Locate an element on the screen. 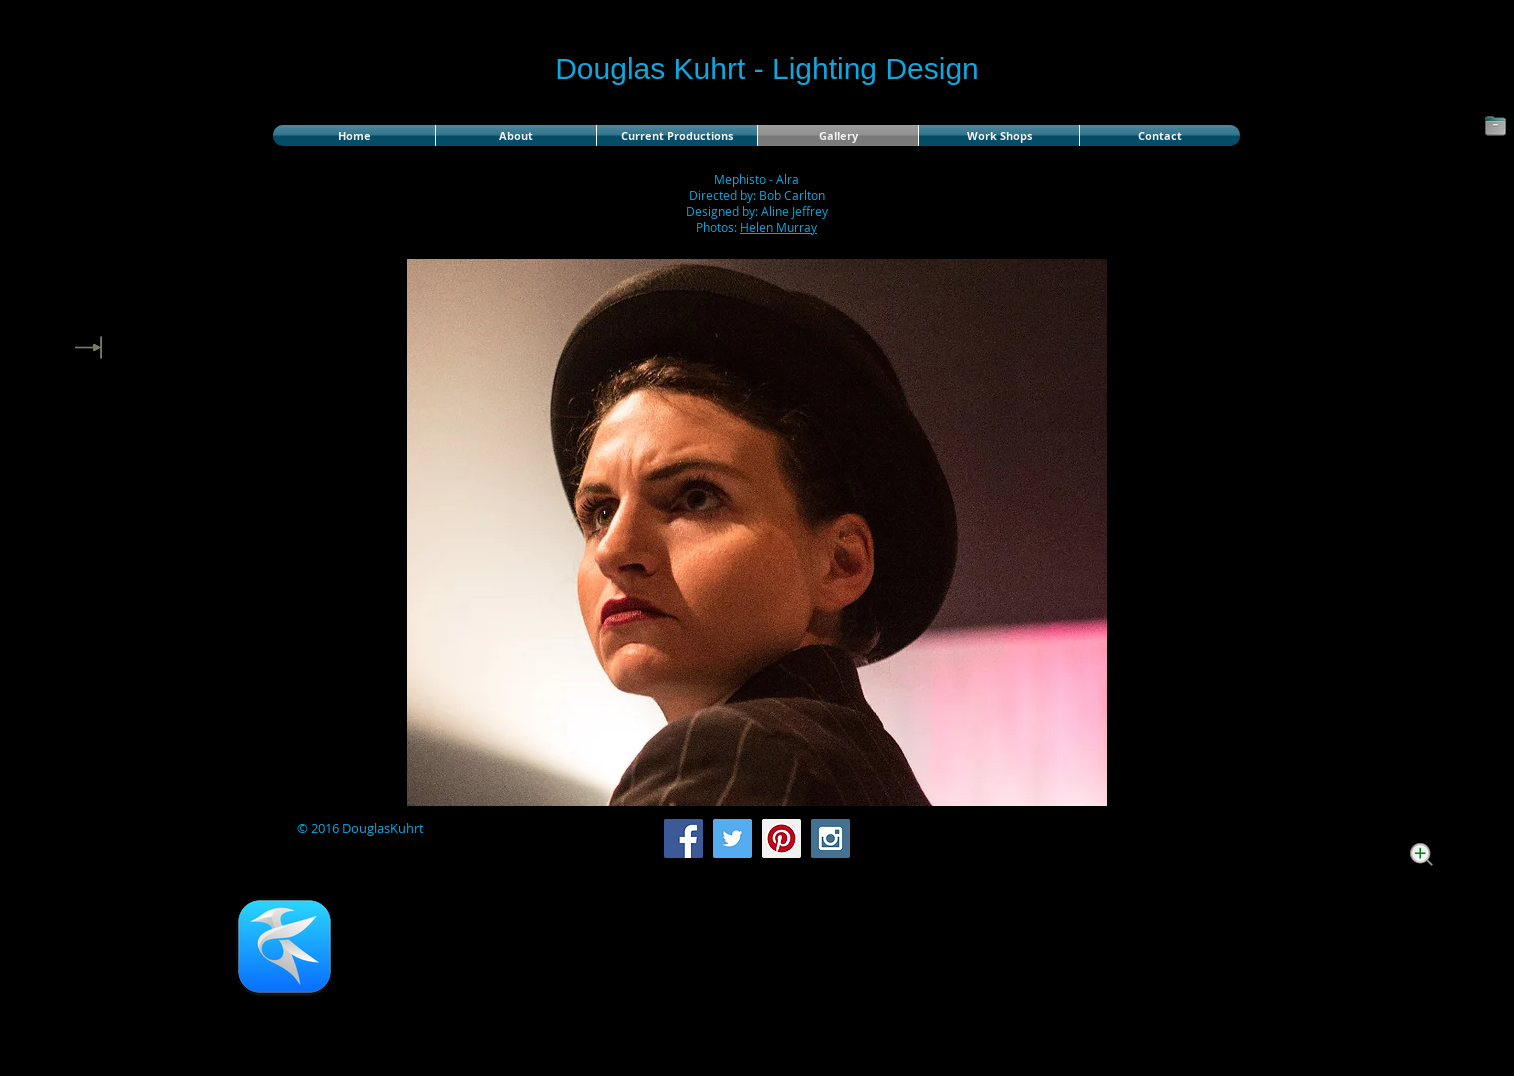  open the nautilus file manager is located at coordinates (1495, 125).